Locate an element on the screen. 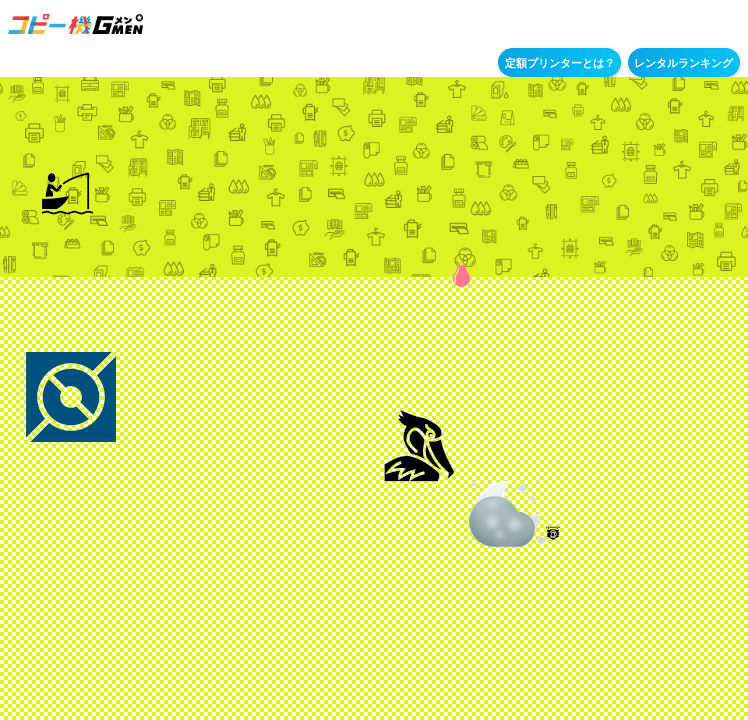  access game settings or options menu is located at coordinates (71, 397).